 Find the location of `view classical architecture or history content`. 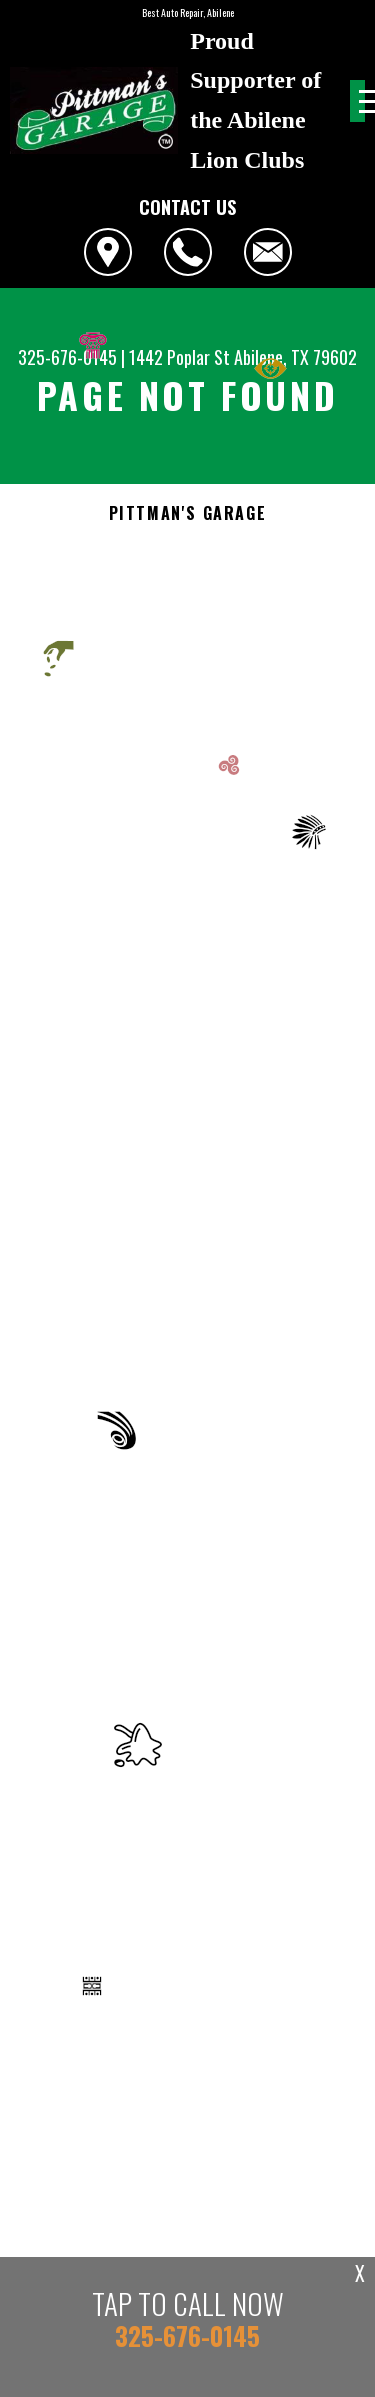

view classical architecture or history content is located at coordinates (93, 345).